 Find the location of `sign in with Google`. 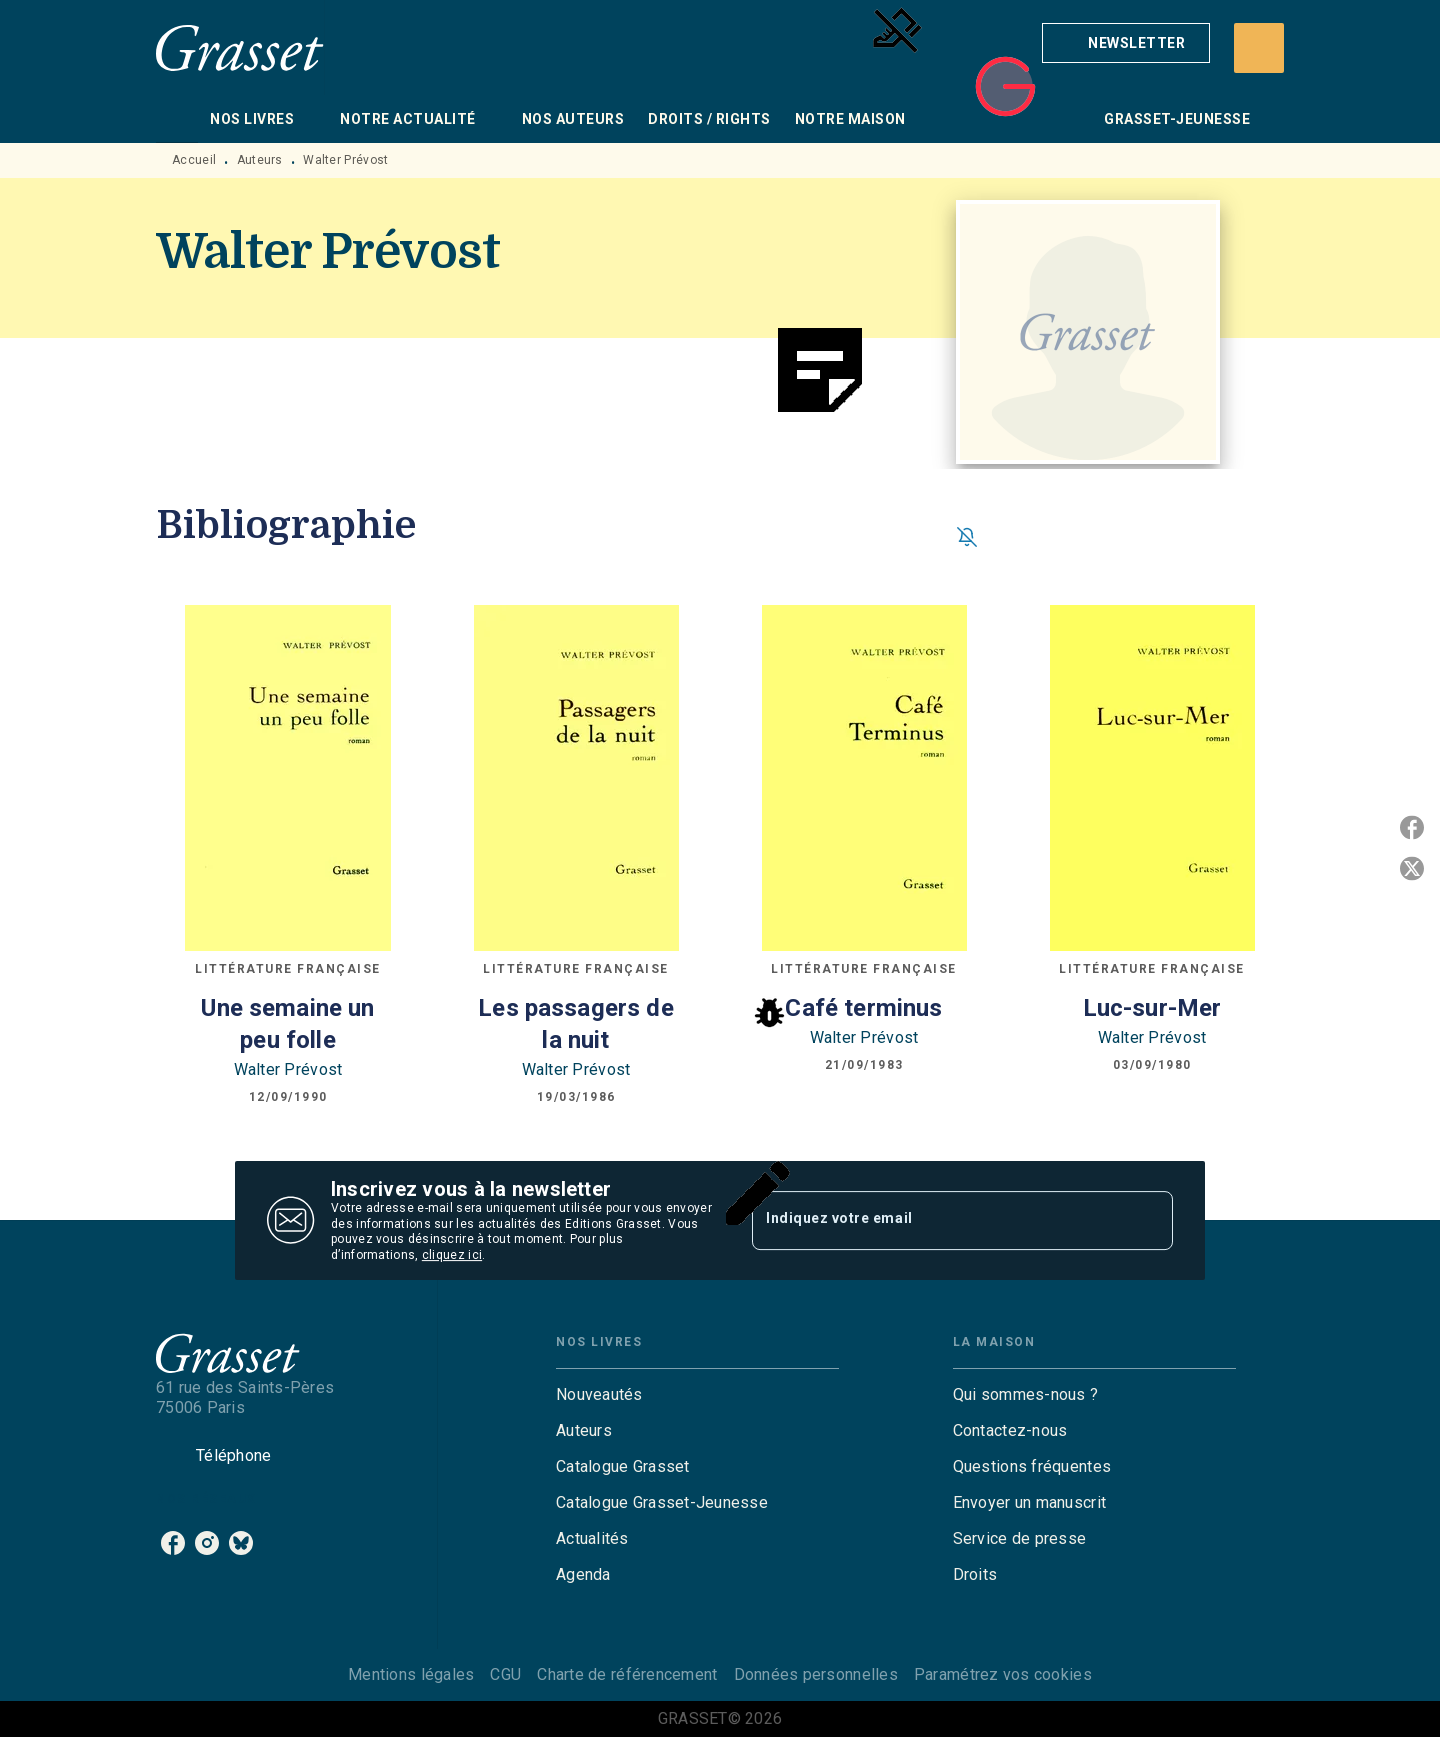

sign in with Google is located at coordinates (1005, 86).